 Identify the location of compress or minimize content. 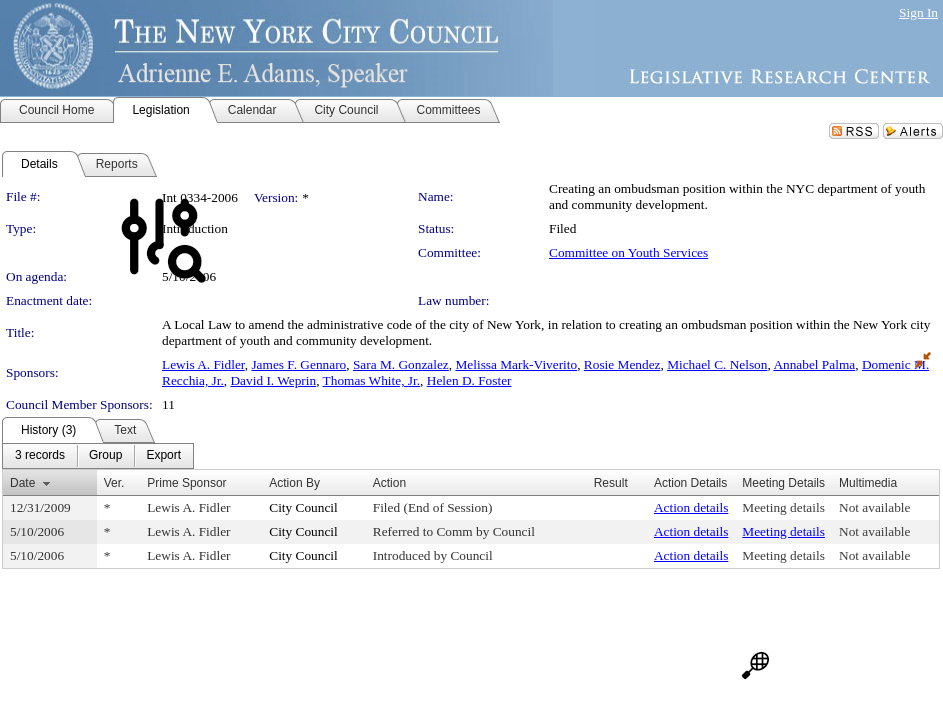
(923, 360).